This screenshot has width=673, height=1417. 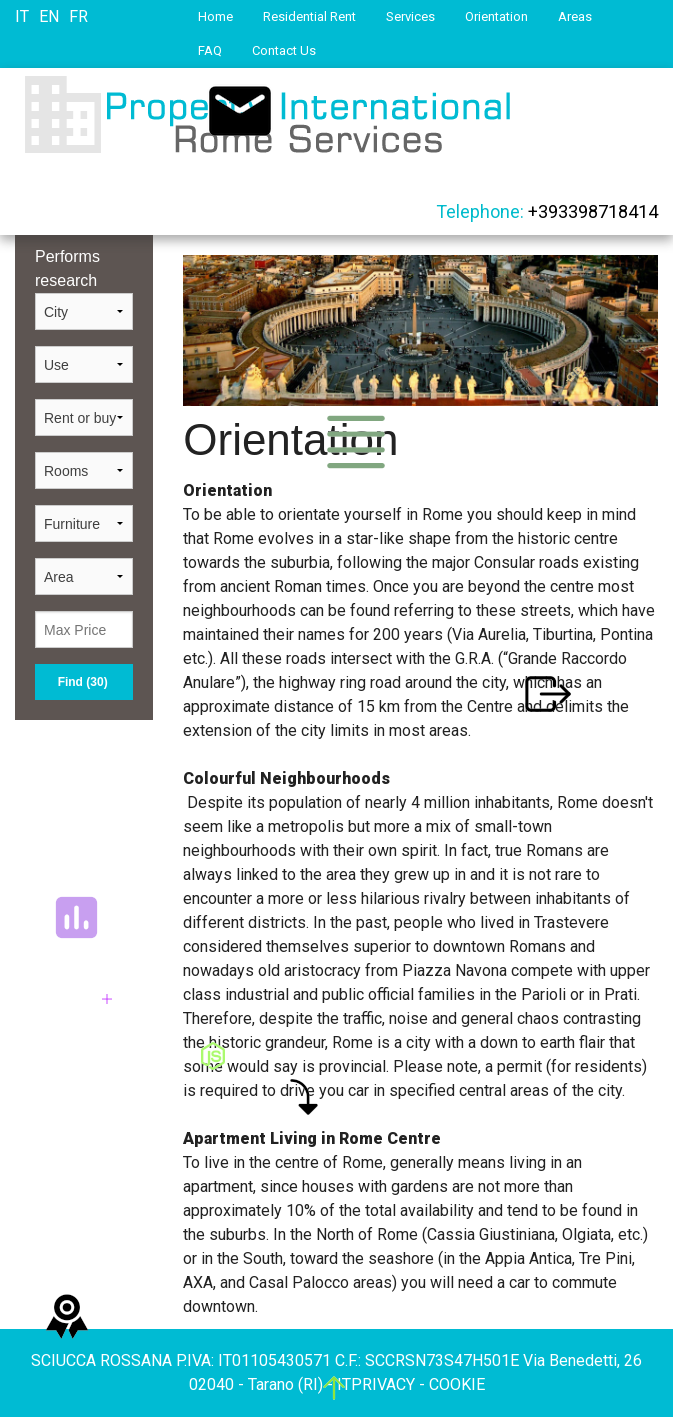 I want to click on move item up in a list, so click(x=334, y=1388).